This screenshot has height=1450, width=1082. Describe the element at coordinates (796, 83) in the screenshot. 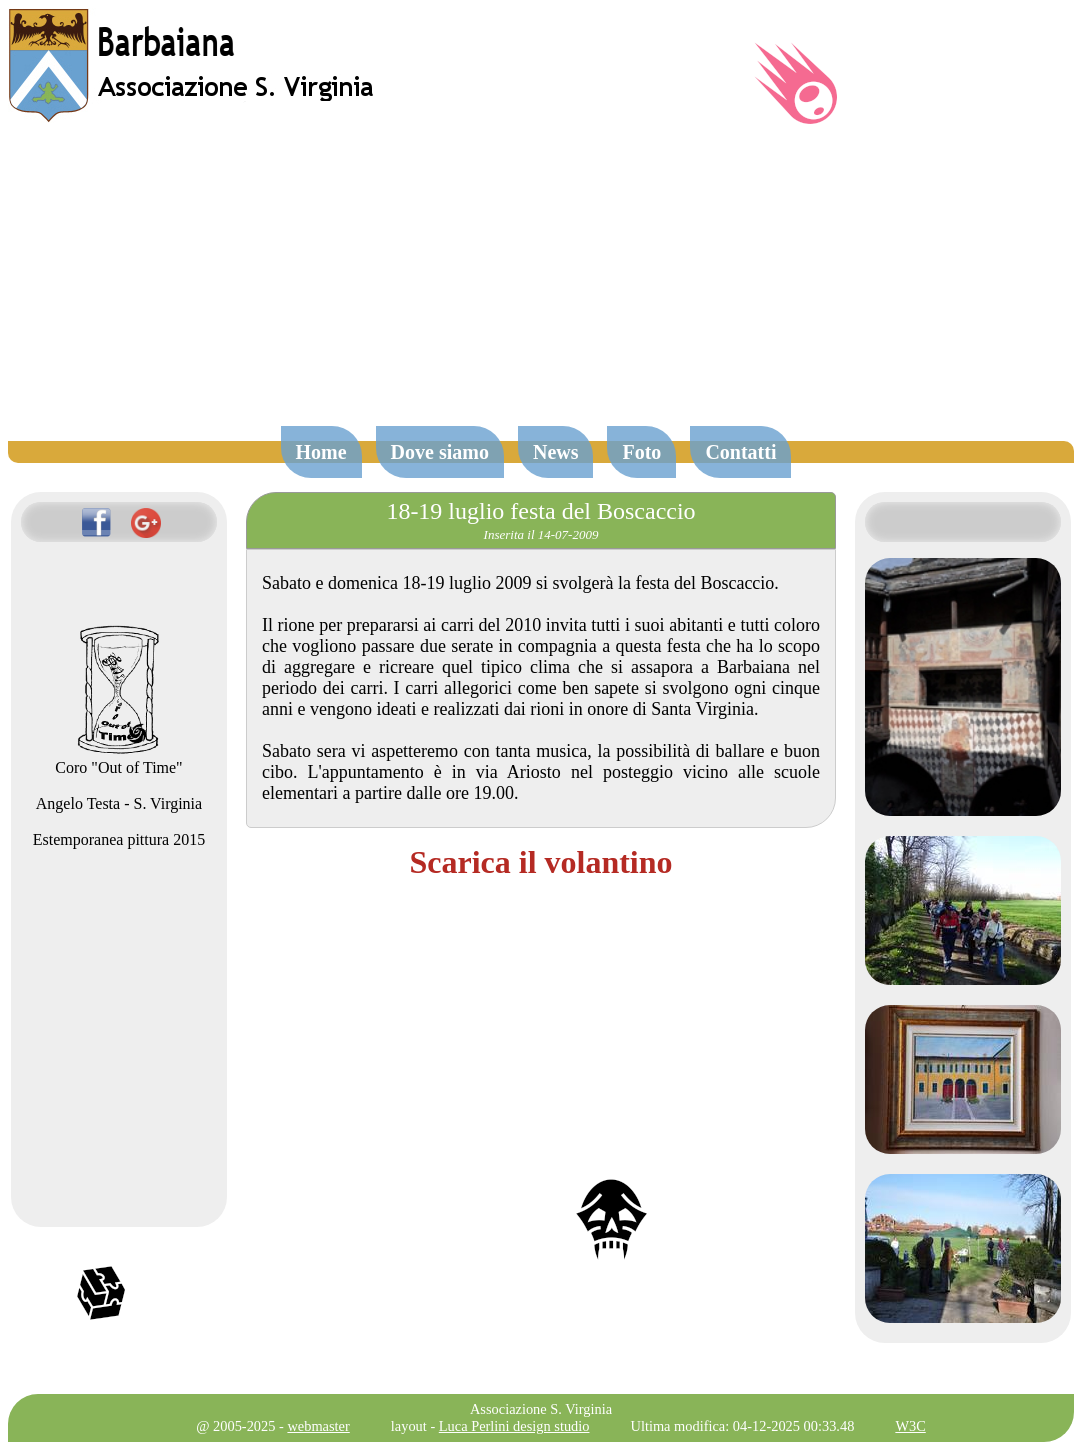

I see `indicates a falling or dropping game element` at that location.